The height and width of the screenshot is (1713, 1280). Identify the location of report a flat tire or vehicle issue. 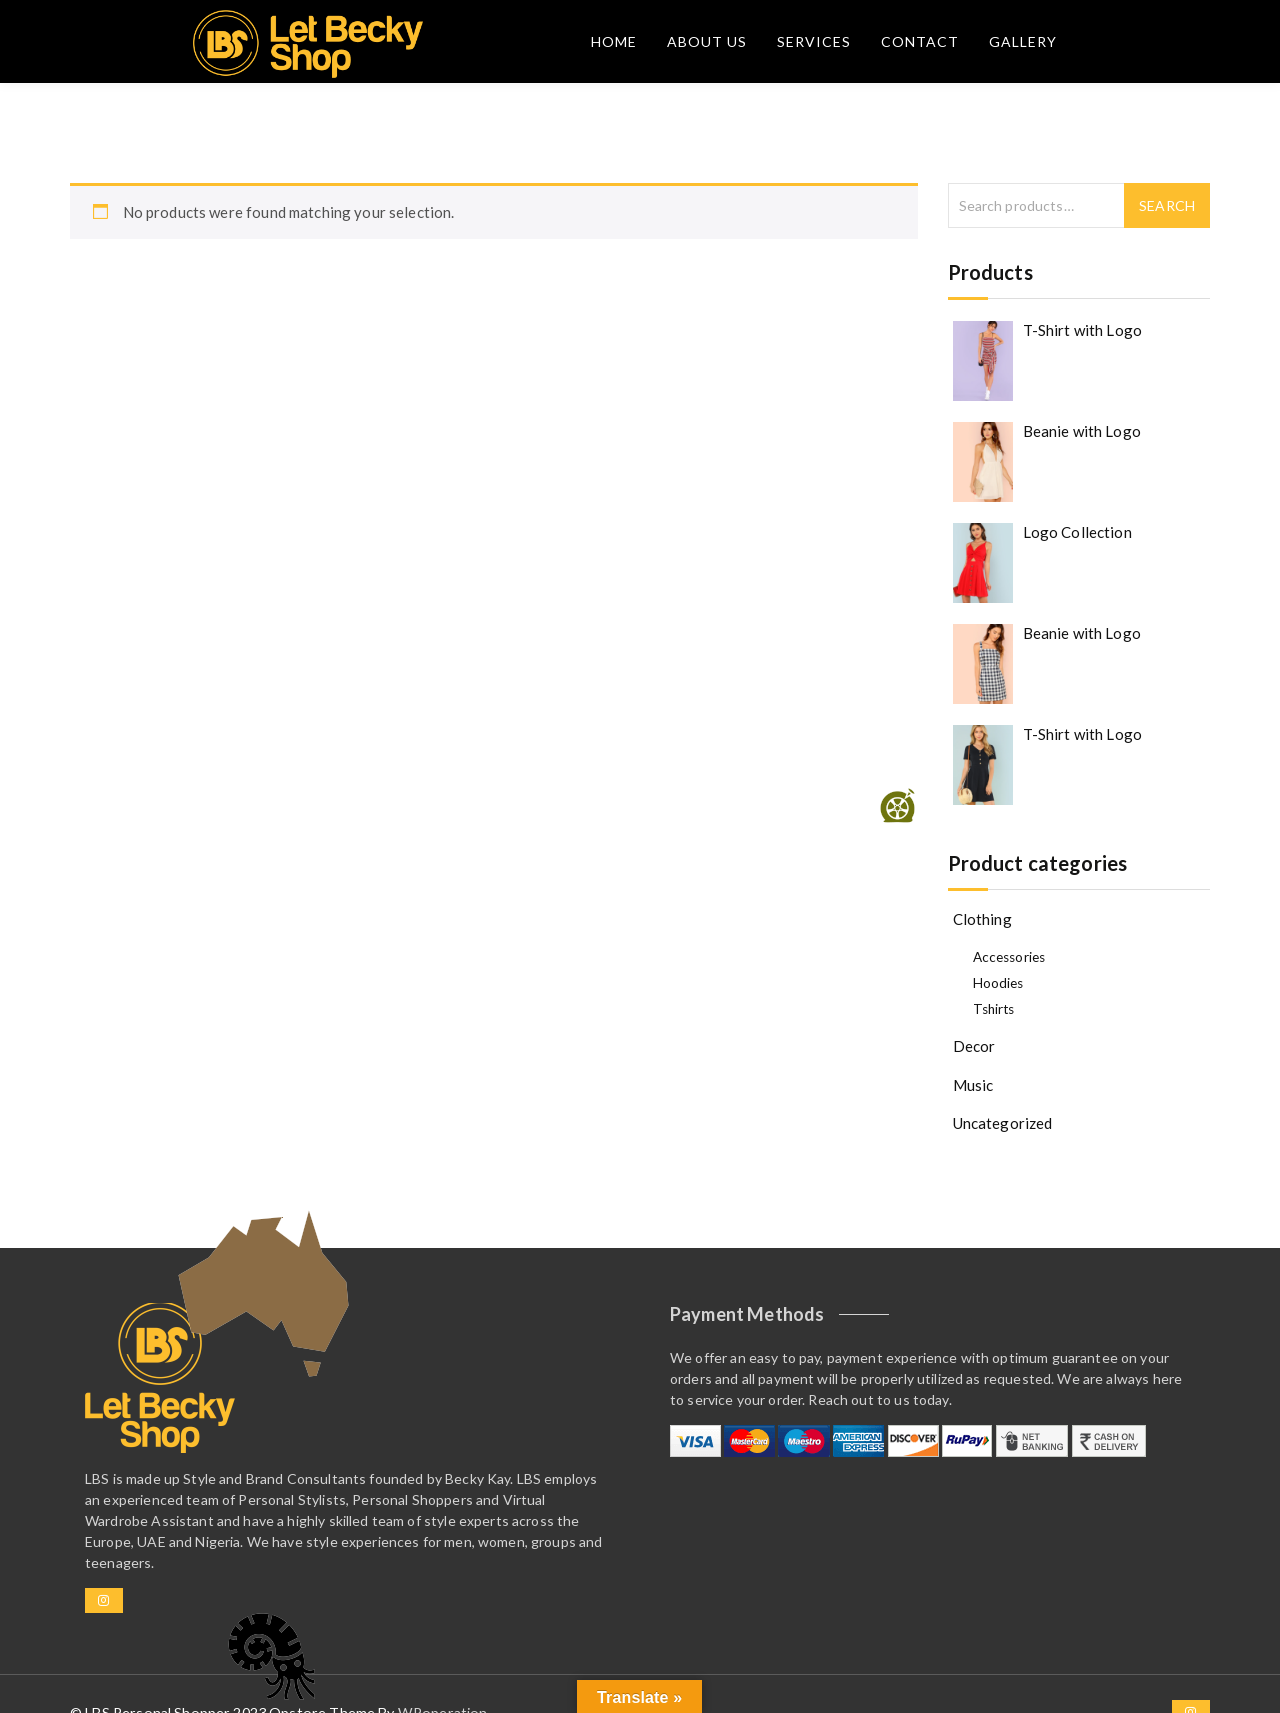
(897, 805).